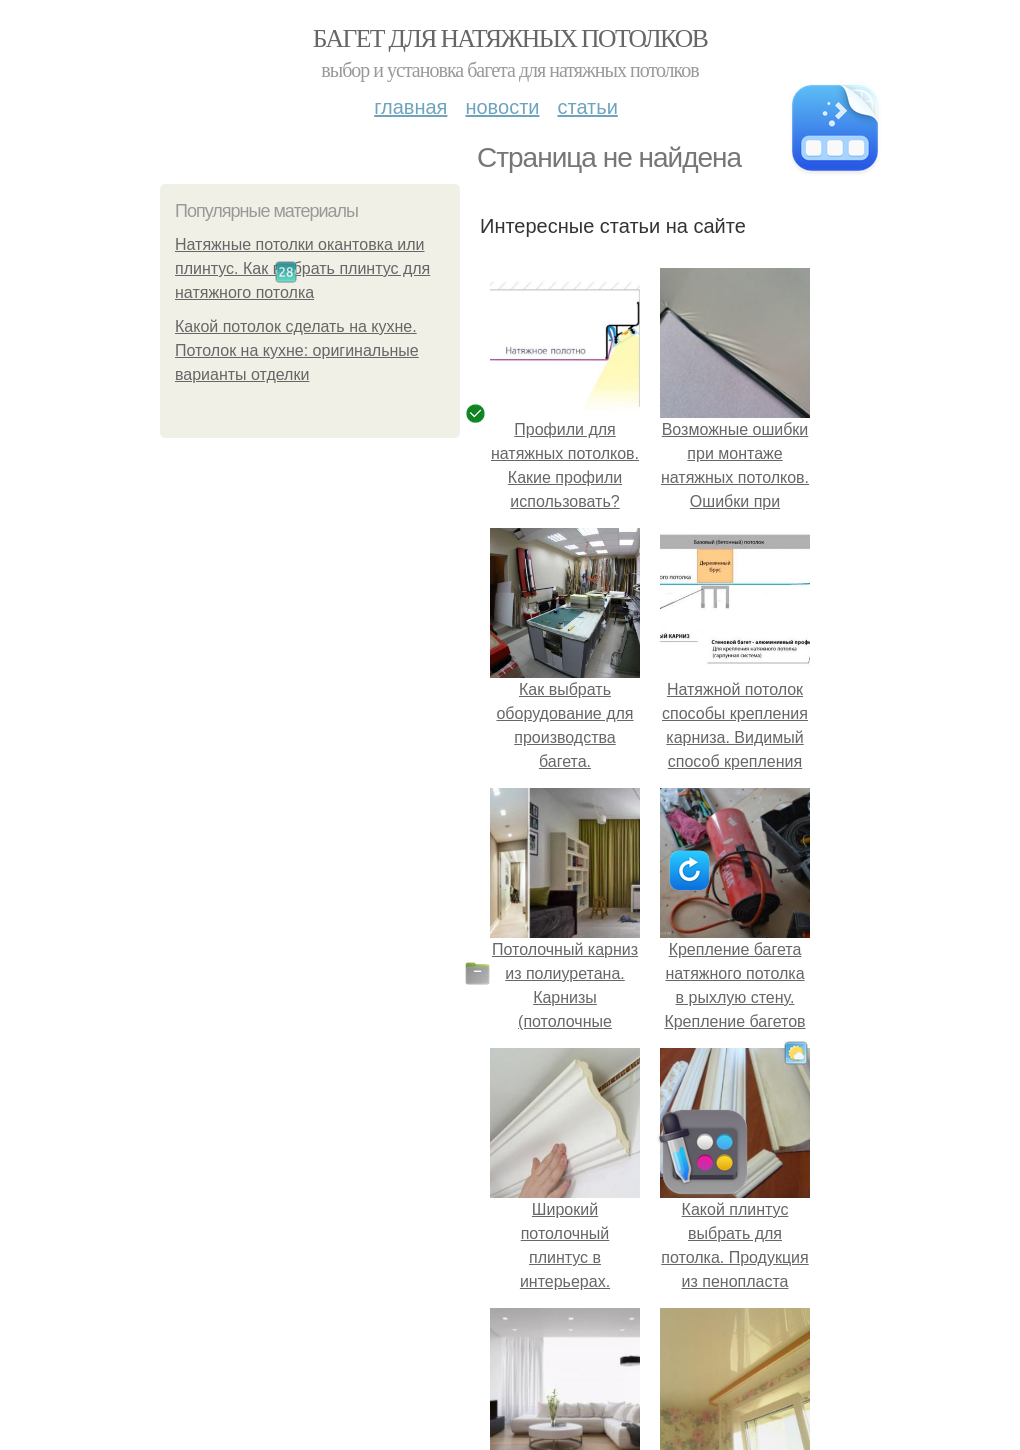 This screenshot has width=1020, height=1450. I want to click on indicates a default or selected item, so click(475, 413).